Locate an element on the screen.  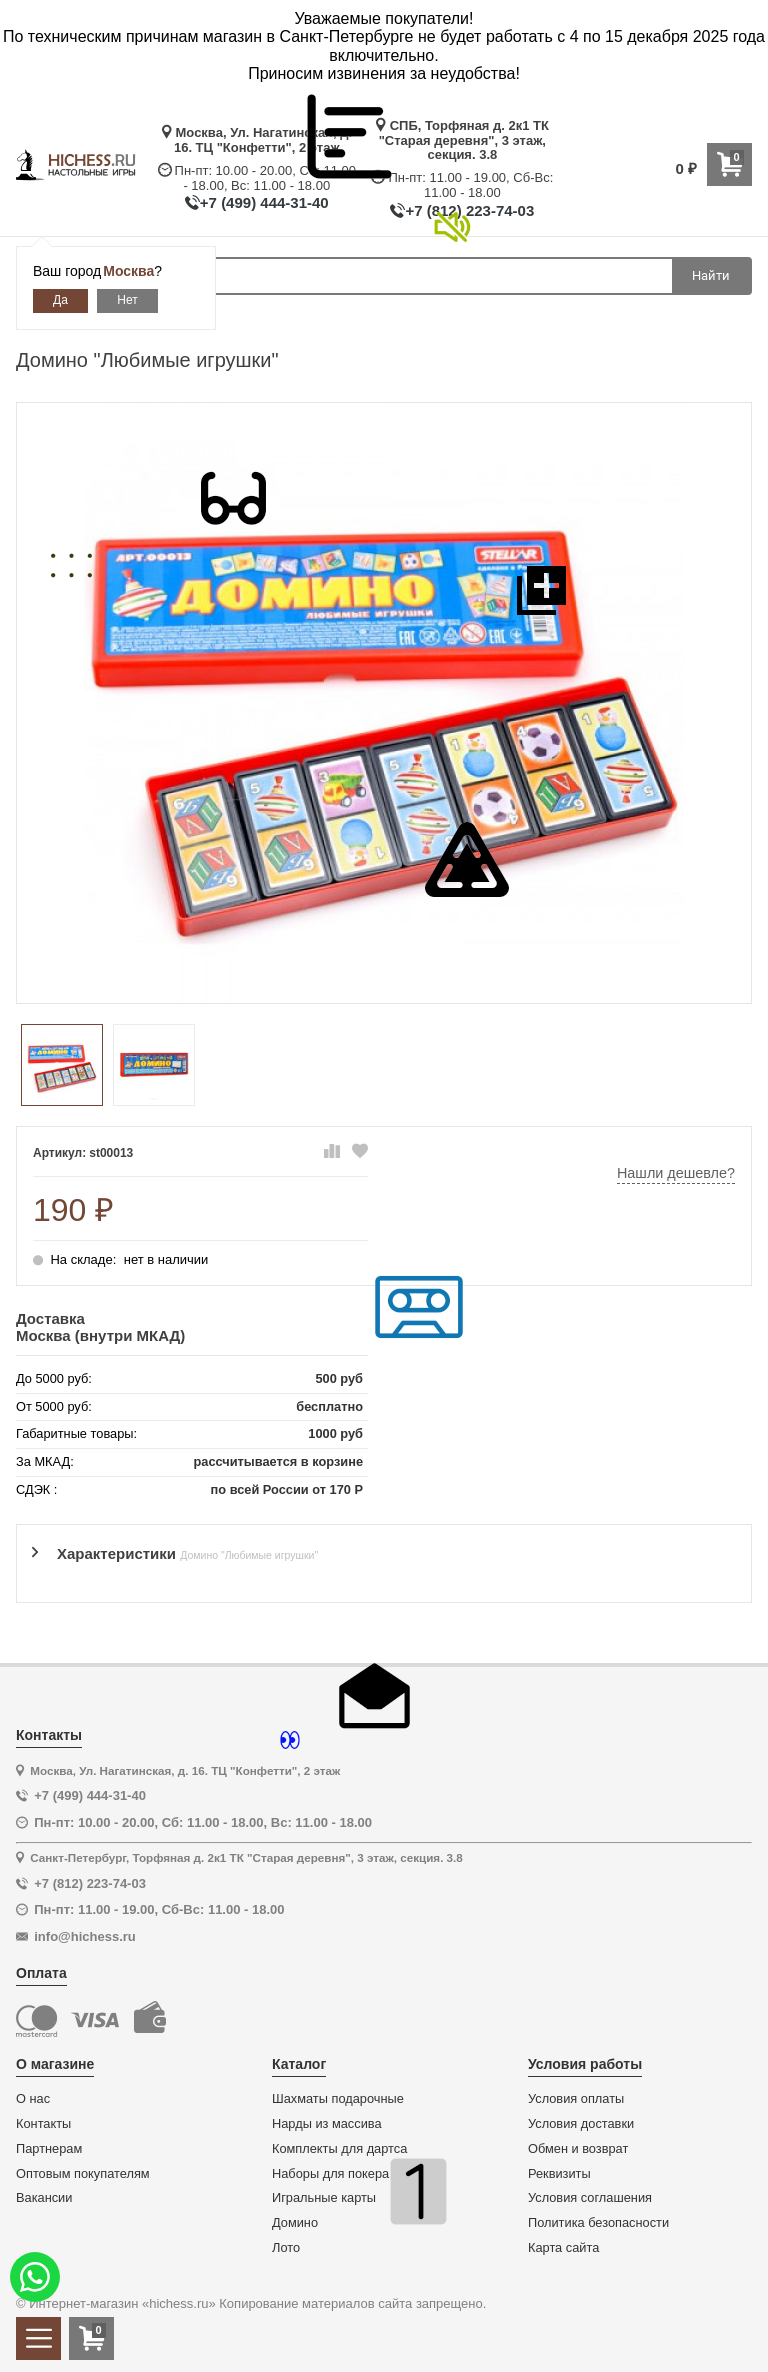
indicates first place or top ranking is located at coordinates (418, 2191).